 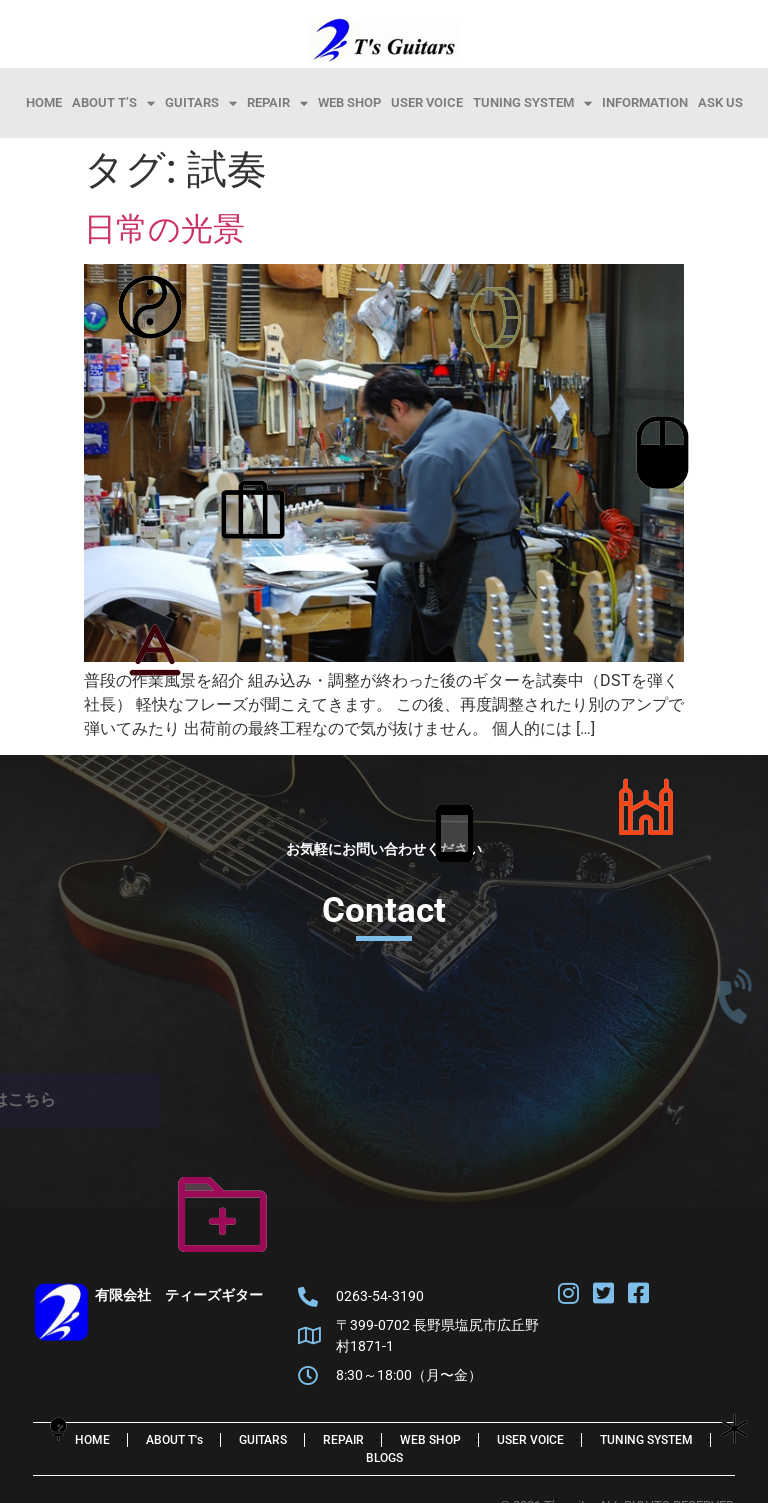 What do you see at coordinates (646, 808) in the screenshot?
I see `locate nearby synagogues on a map` at bounding box center [646, 808].